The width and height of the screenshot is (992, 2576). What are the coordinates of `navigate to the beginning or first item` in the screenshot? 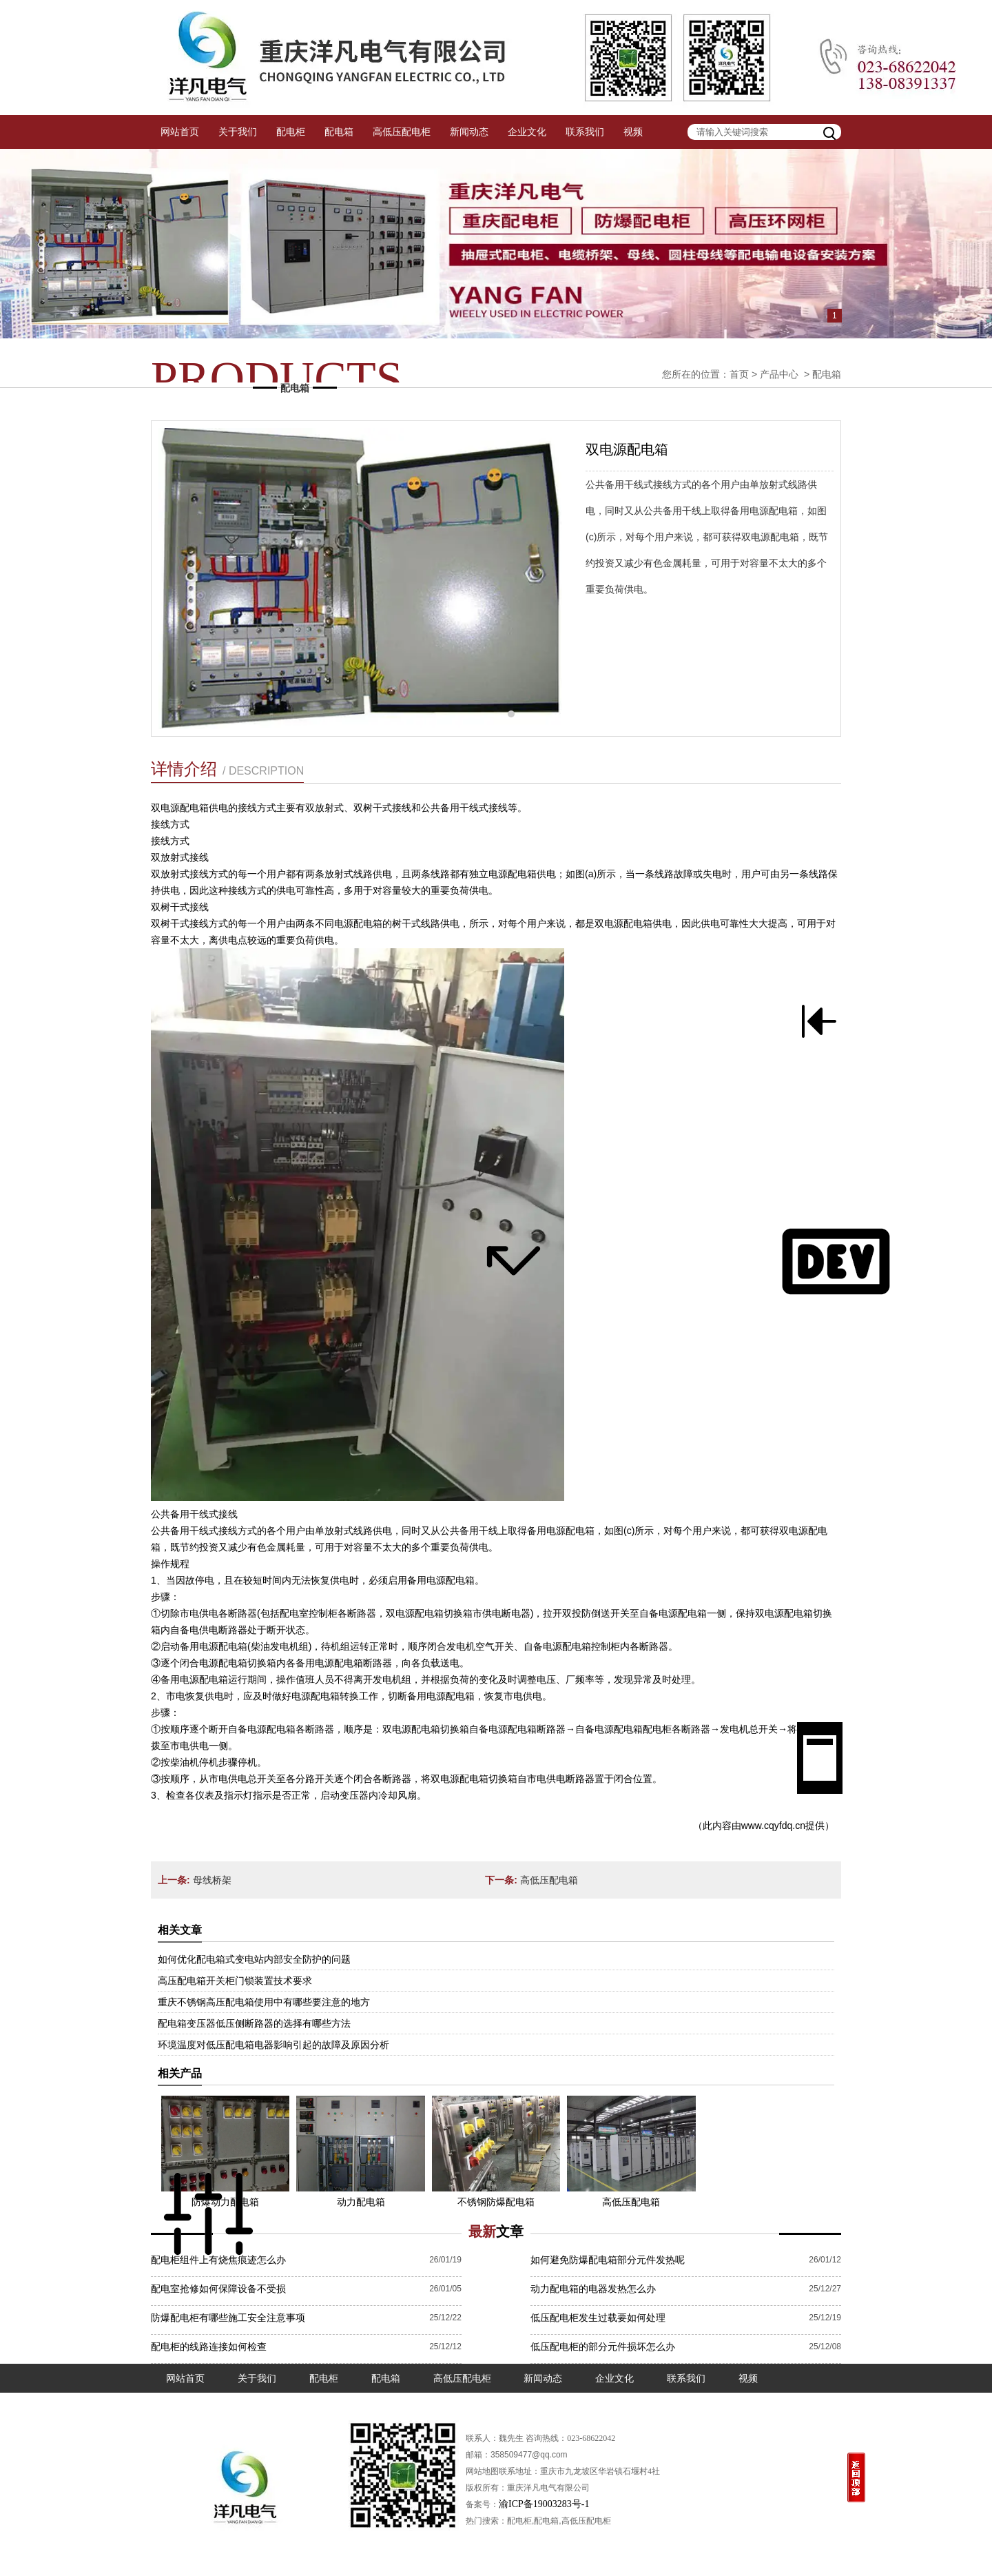 It's located at (818, 1021).